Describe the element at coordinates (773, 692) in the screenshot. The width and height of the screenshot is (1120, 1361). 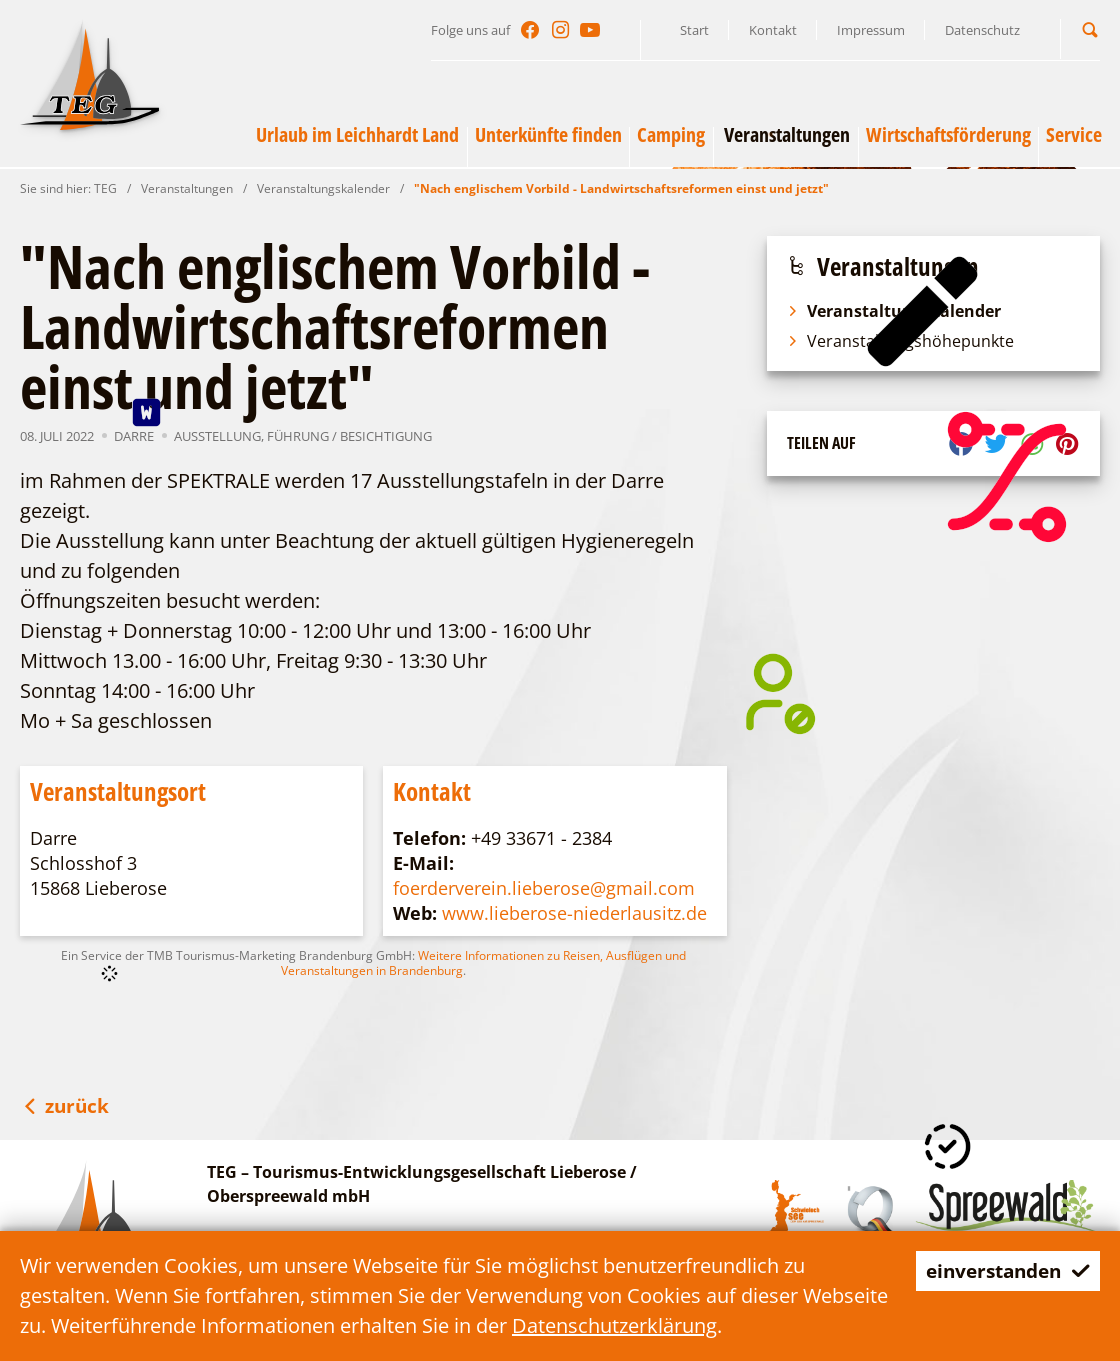
I see `cancel or block a user account` at that location.